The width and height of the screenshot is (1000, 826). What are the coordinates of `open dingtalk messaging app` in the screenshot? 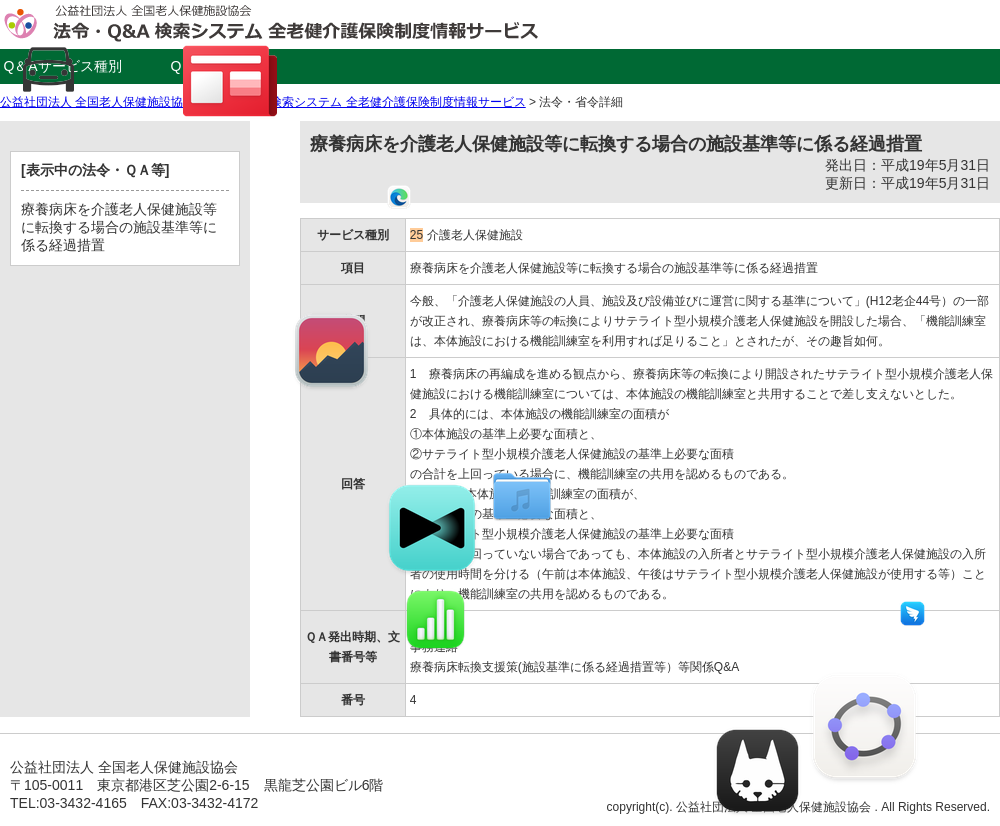 It's located at (912, 613).